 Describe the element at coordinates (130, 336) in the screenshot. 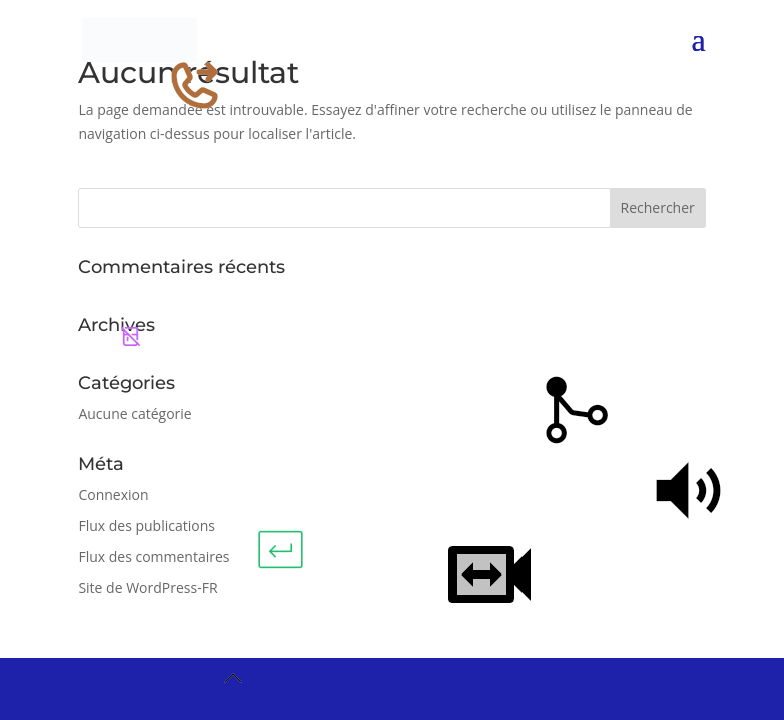

I see `refrigerator or cooling feature disabled` at that location.